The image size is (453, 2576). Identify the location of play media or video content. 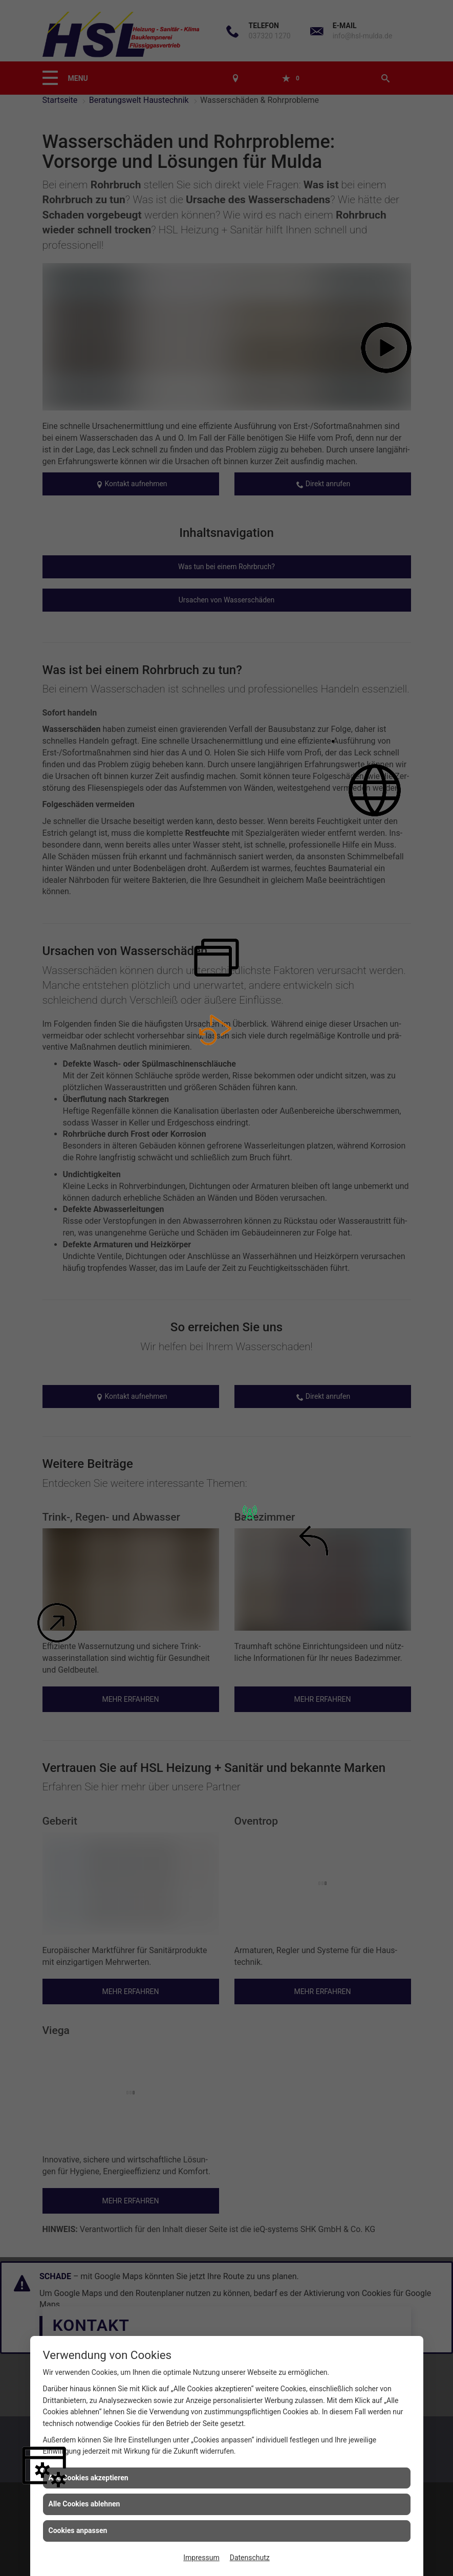
(386, 348).